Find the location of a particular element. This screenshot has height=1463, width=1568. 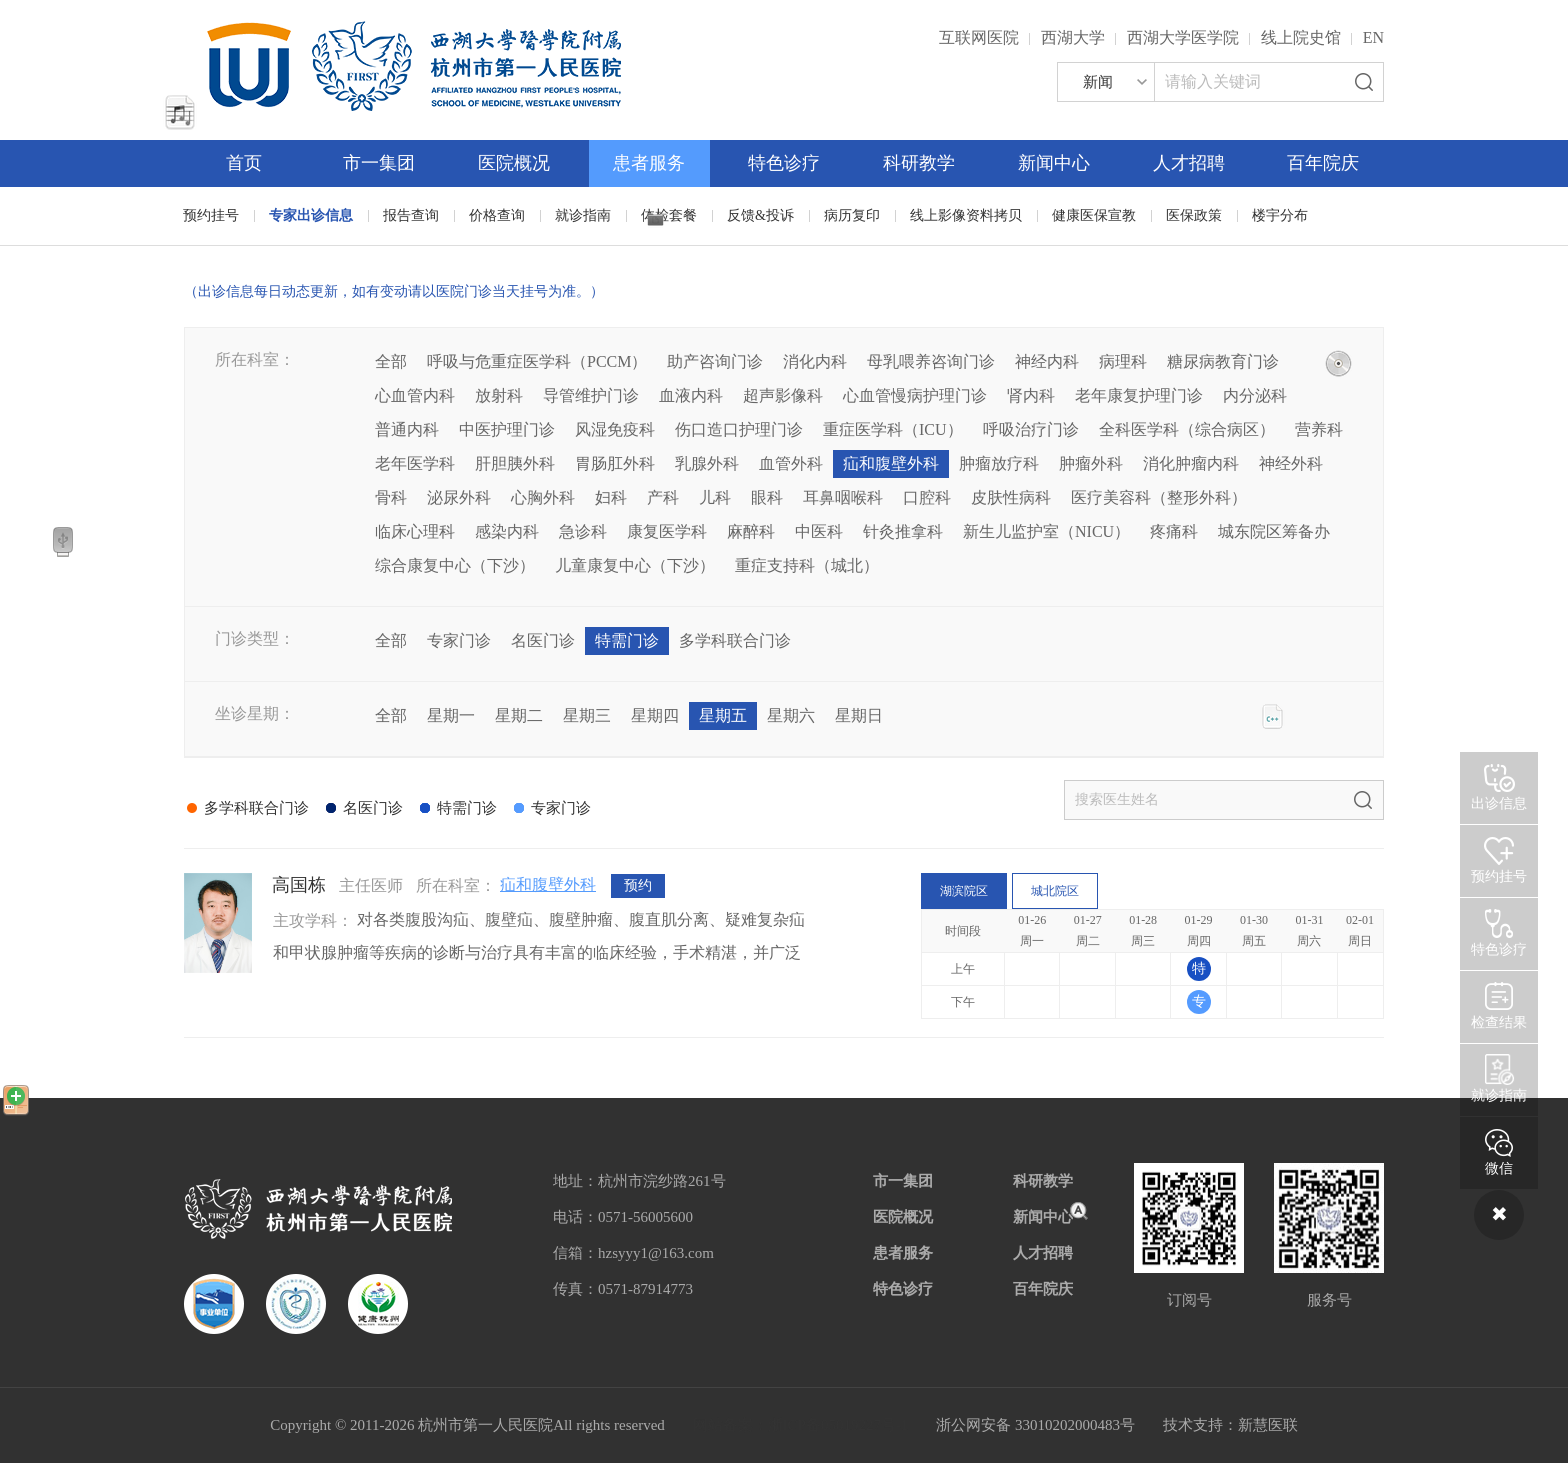

open your documents folder is located at coordinates (655, 219).